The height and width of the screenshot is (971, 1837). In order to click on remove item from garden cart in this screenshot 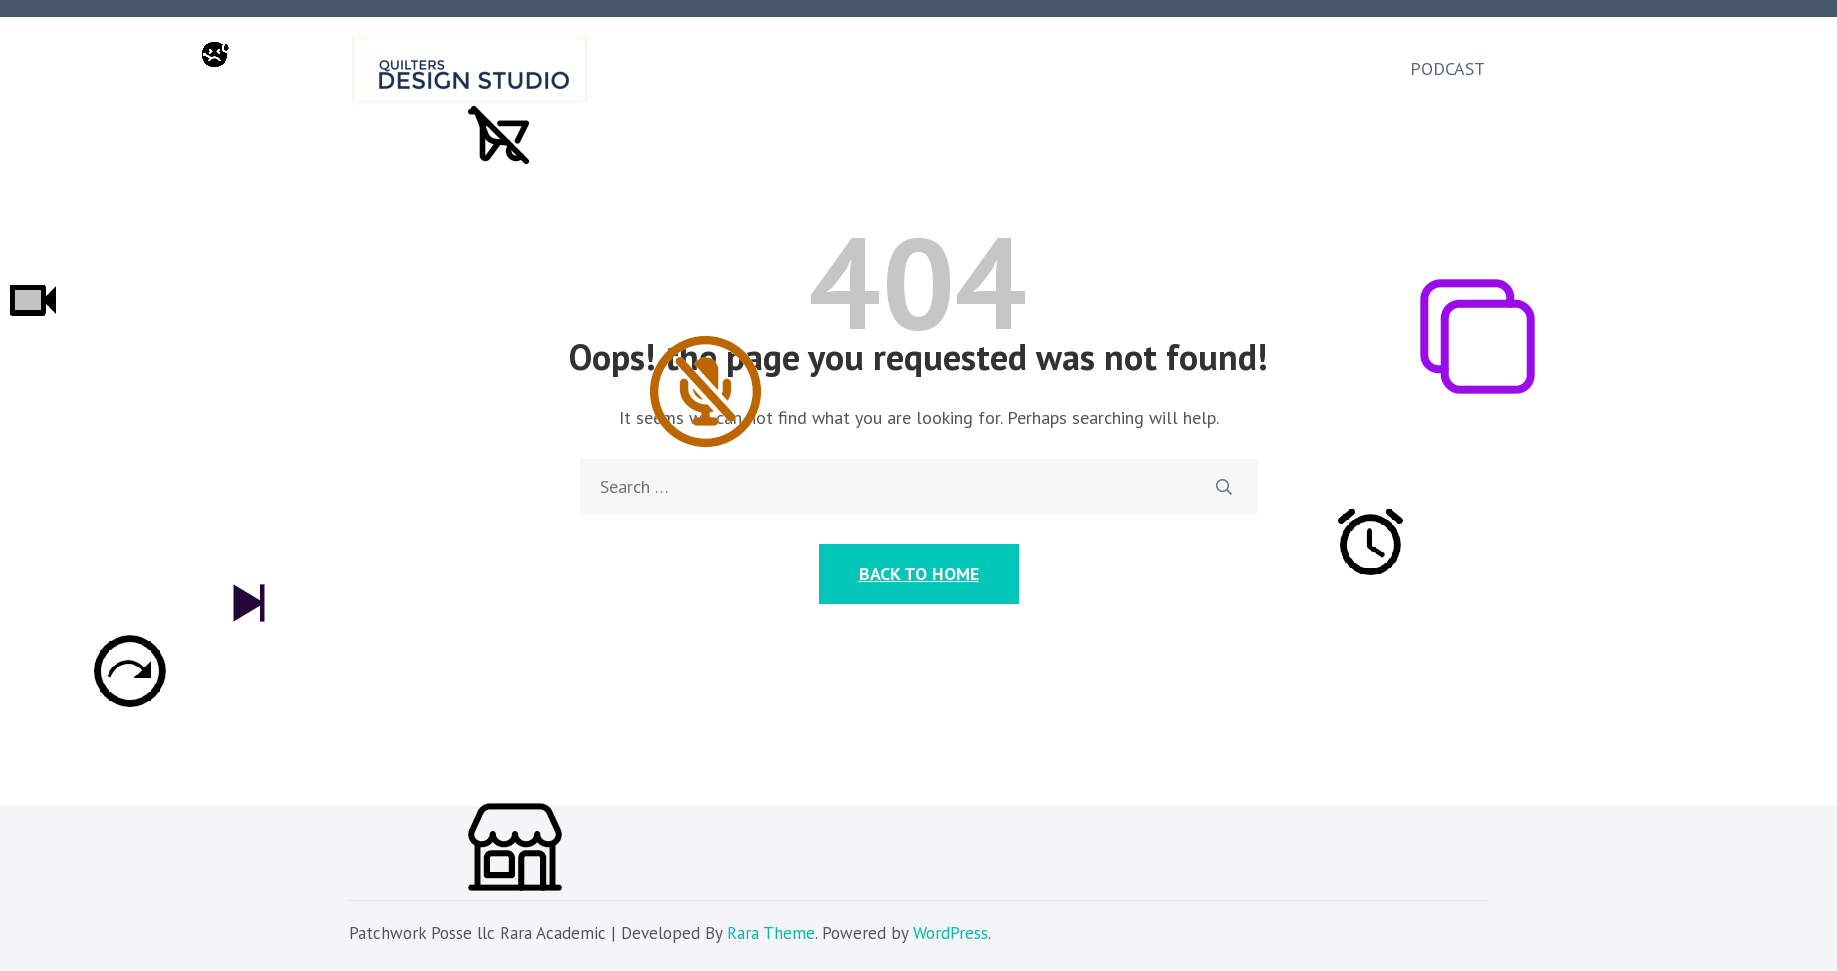, I will do `click(500, 135)`.